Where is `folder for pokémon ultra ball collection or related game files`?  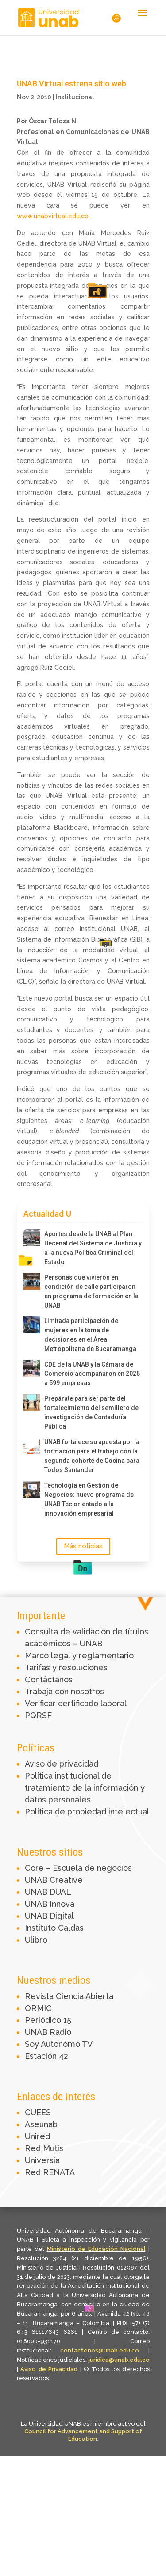 folder for pokémon ultra ball collection or related game files is located at coordinates (105, 944).